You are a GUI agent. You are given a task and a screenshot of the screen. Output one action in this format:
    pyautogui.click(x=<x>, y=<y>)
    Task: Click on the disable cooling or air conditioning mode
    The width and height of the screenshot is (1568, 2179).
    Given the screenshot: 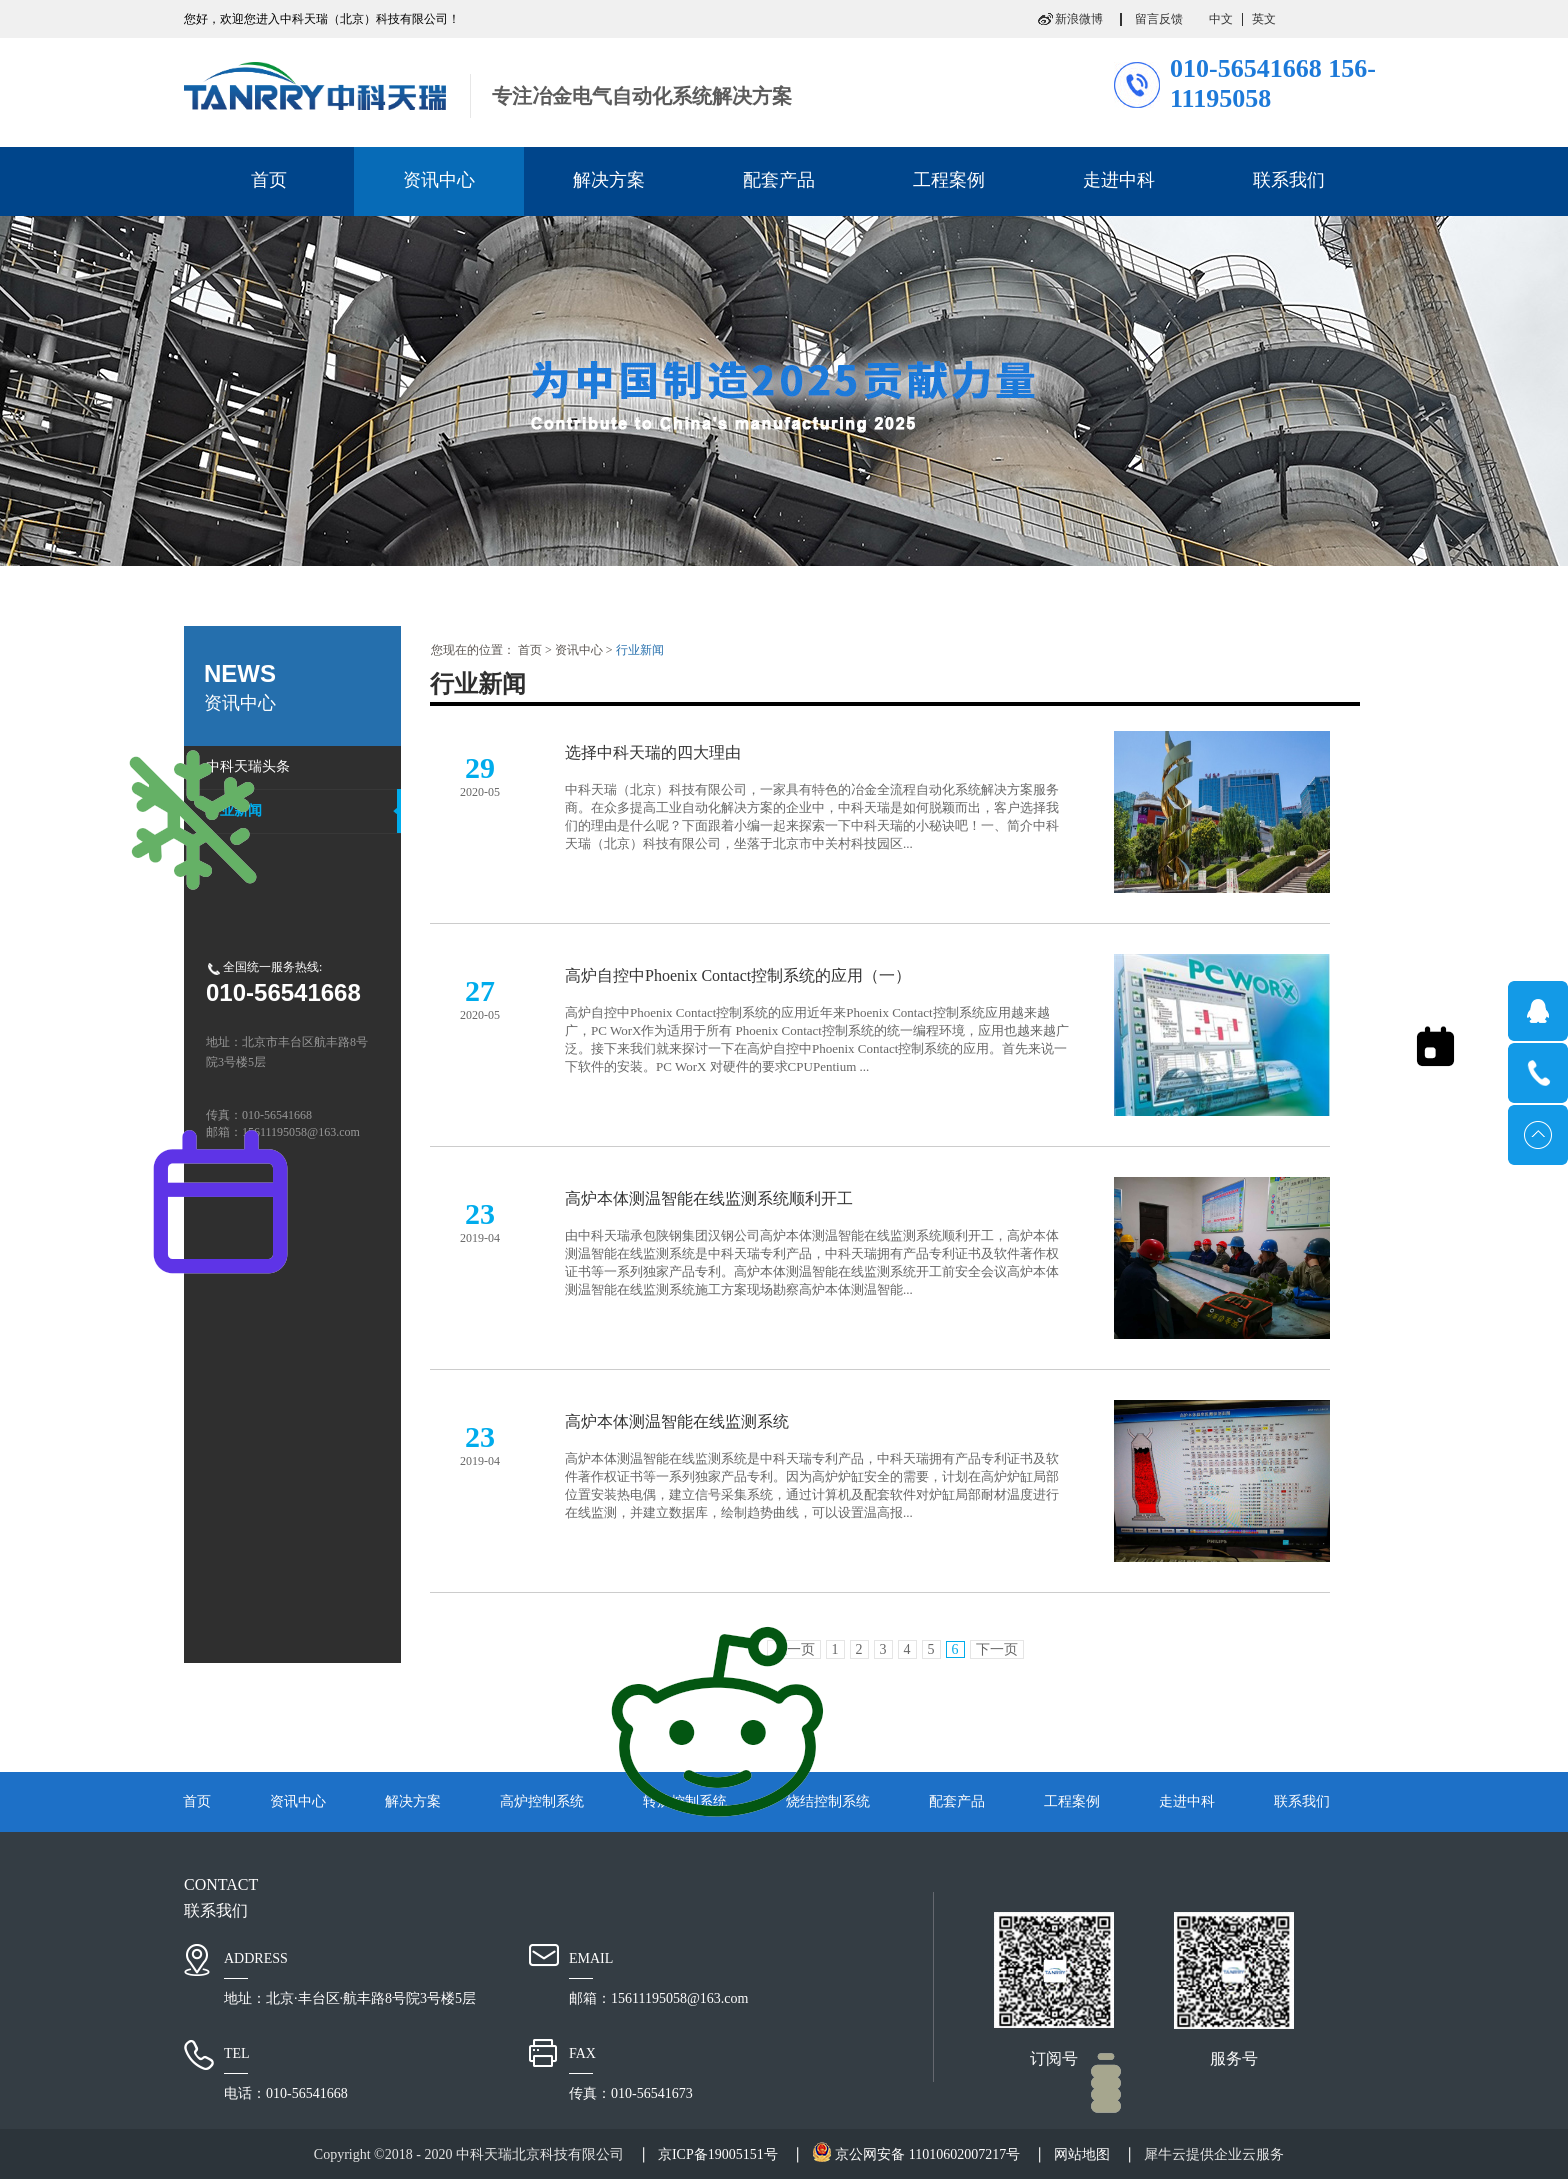 What is the action you would take?
    pyautogui.click(x=193, y=820)
    